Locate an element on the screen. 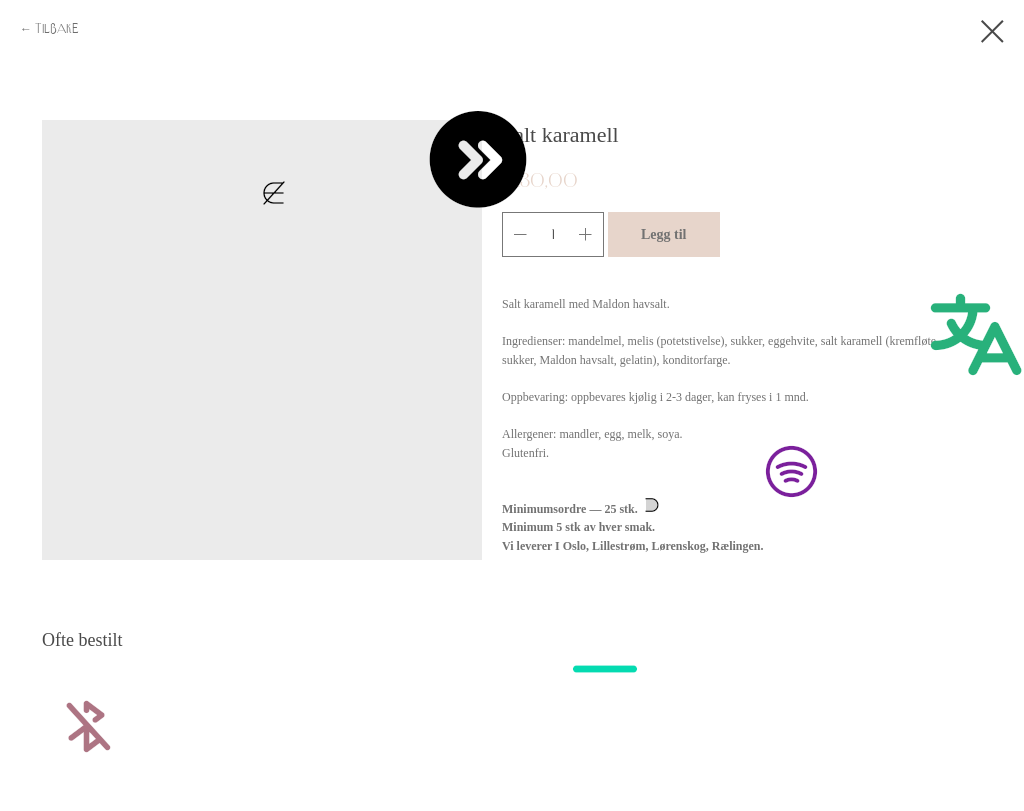  skip forward or advance to next item is located at coordinates (478, 160).